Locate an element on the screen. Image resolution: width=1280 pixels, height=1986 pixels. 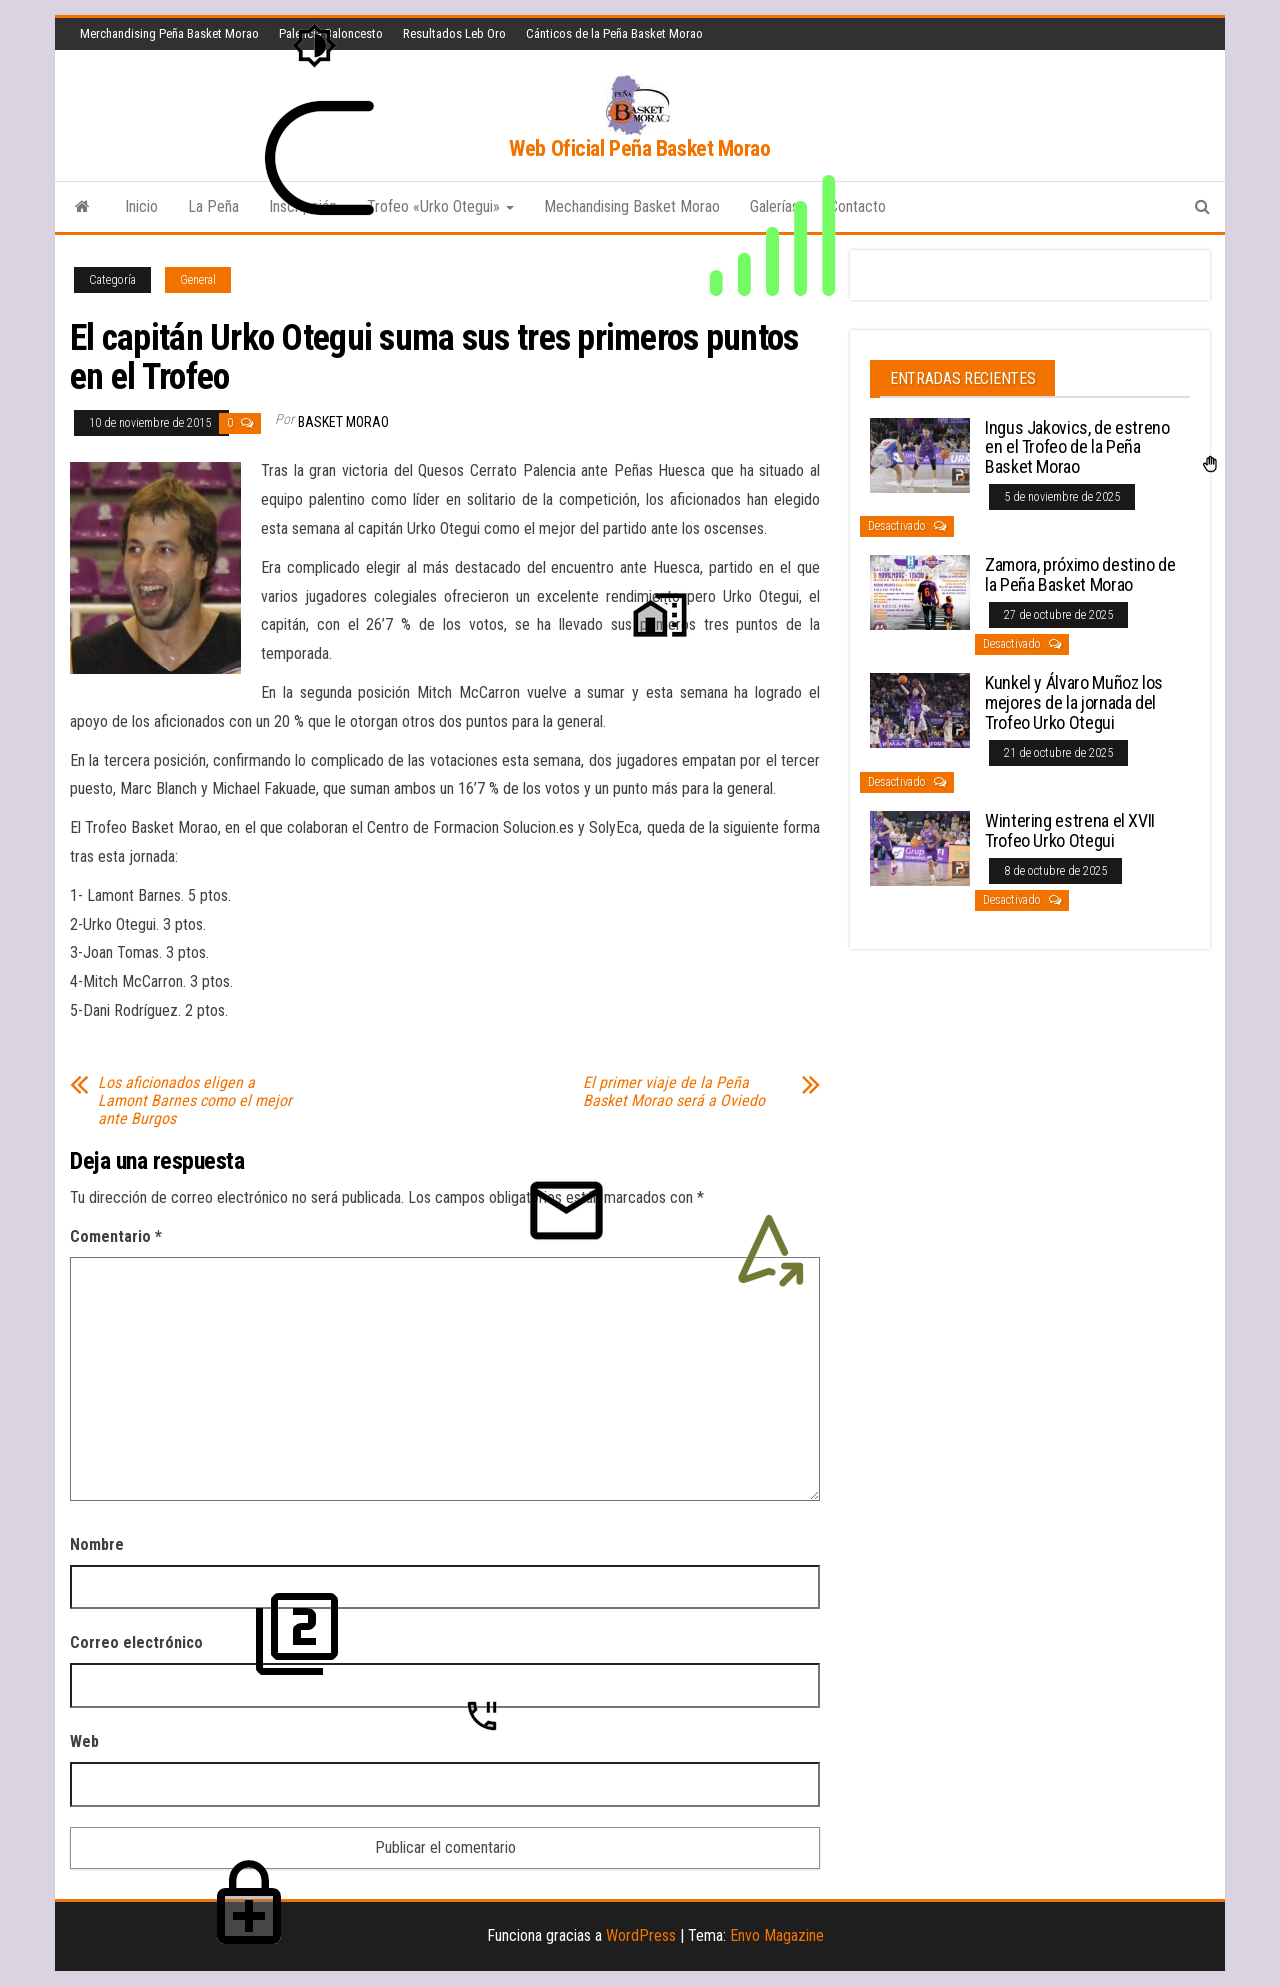
adjust screen brightness level is located at coordinates (314, 45).